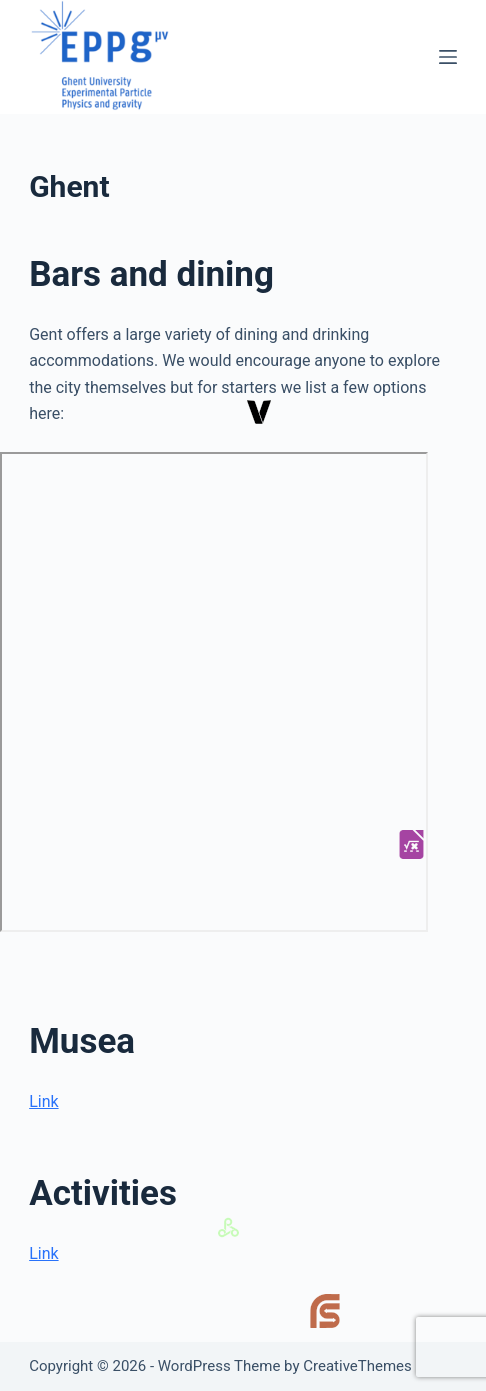 The height and width of the screenshot is (1391, 486). Describe the element at coordinates (259, 412) in the screenshot. I see `V programming language logo` at that location.